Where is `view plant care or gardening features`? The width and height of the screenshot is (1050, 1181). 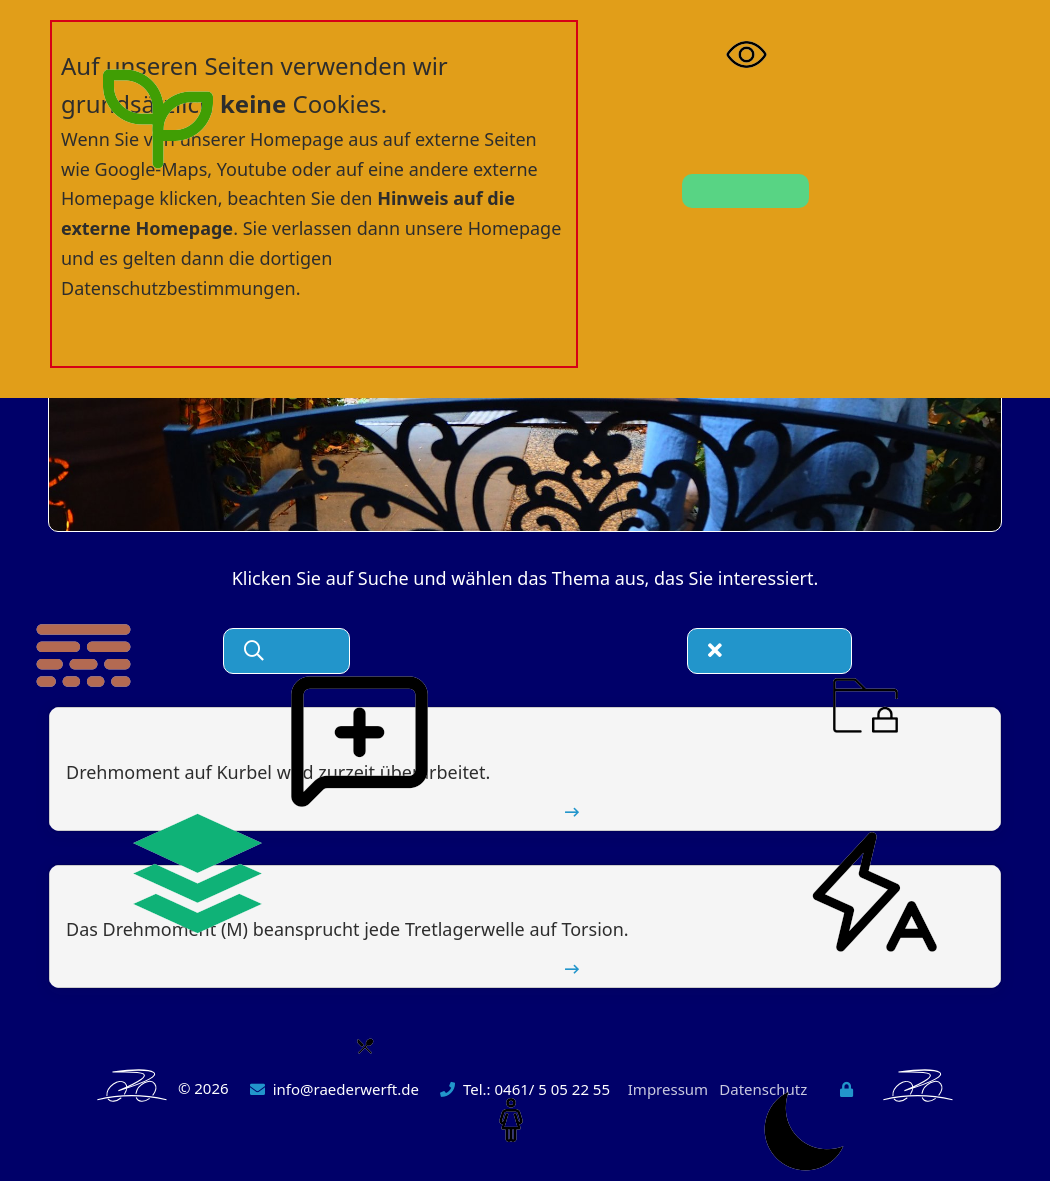 view plant care or gardening features is located at coordinates (158, 119).